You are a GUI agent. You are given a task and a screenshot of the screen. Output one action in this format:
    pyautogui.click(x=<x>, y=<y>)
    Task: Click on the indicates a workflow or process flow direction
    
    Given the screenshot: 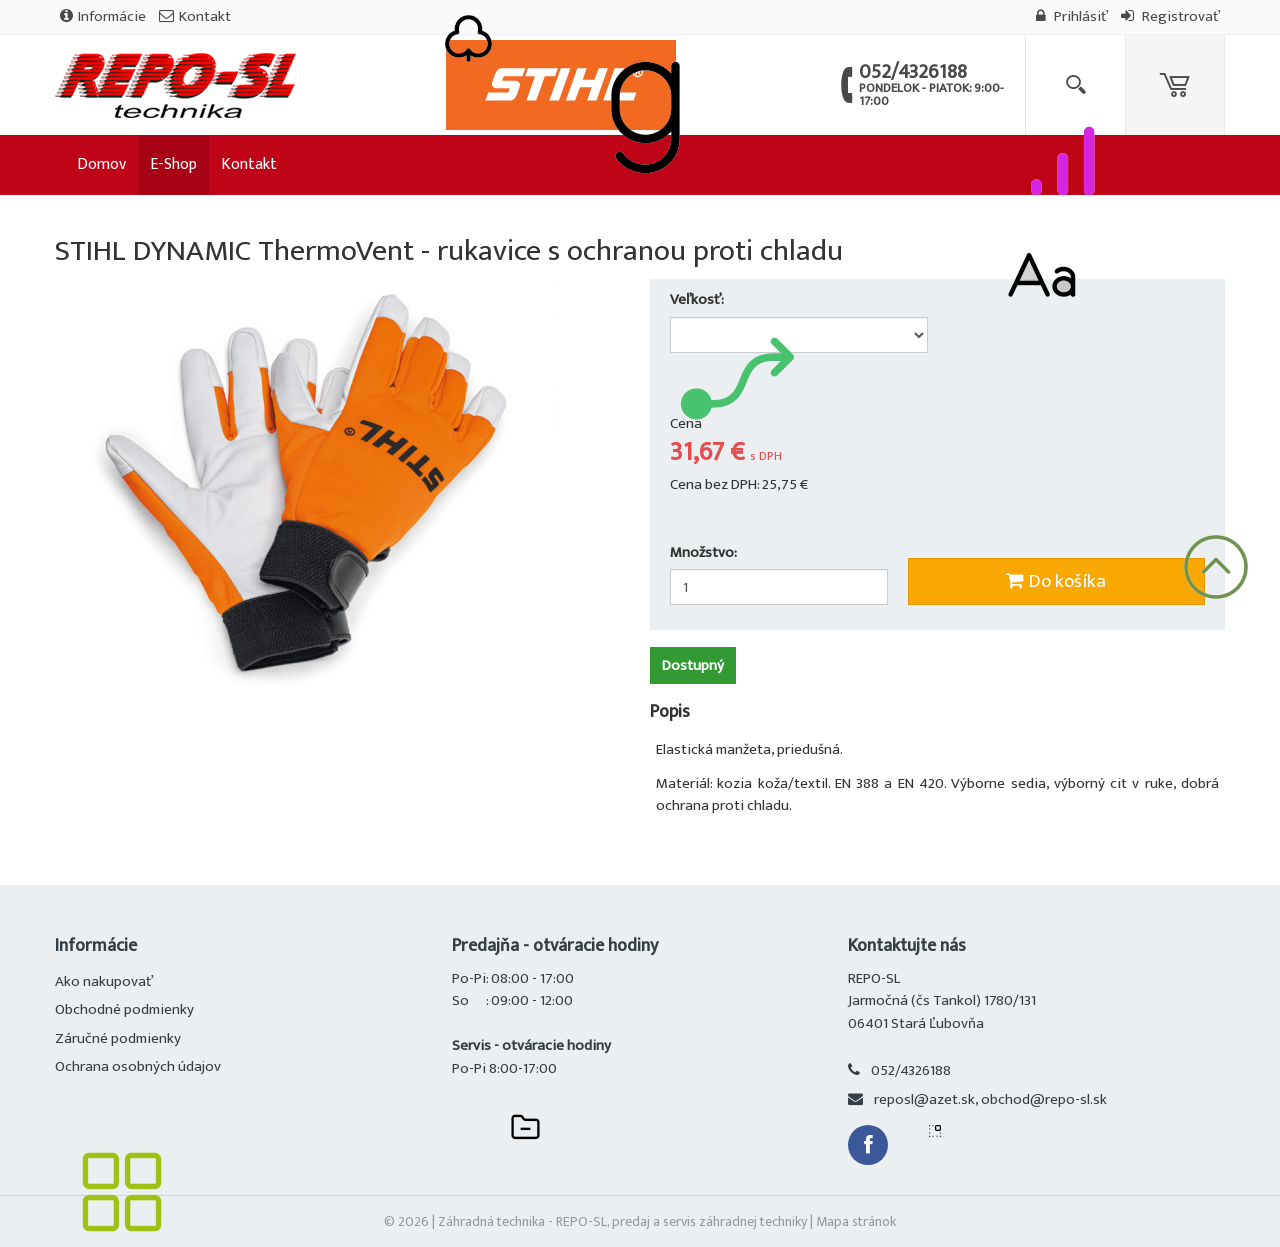 What is the action you would take?
    pyautogui.click(x=735, y=380)
    